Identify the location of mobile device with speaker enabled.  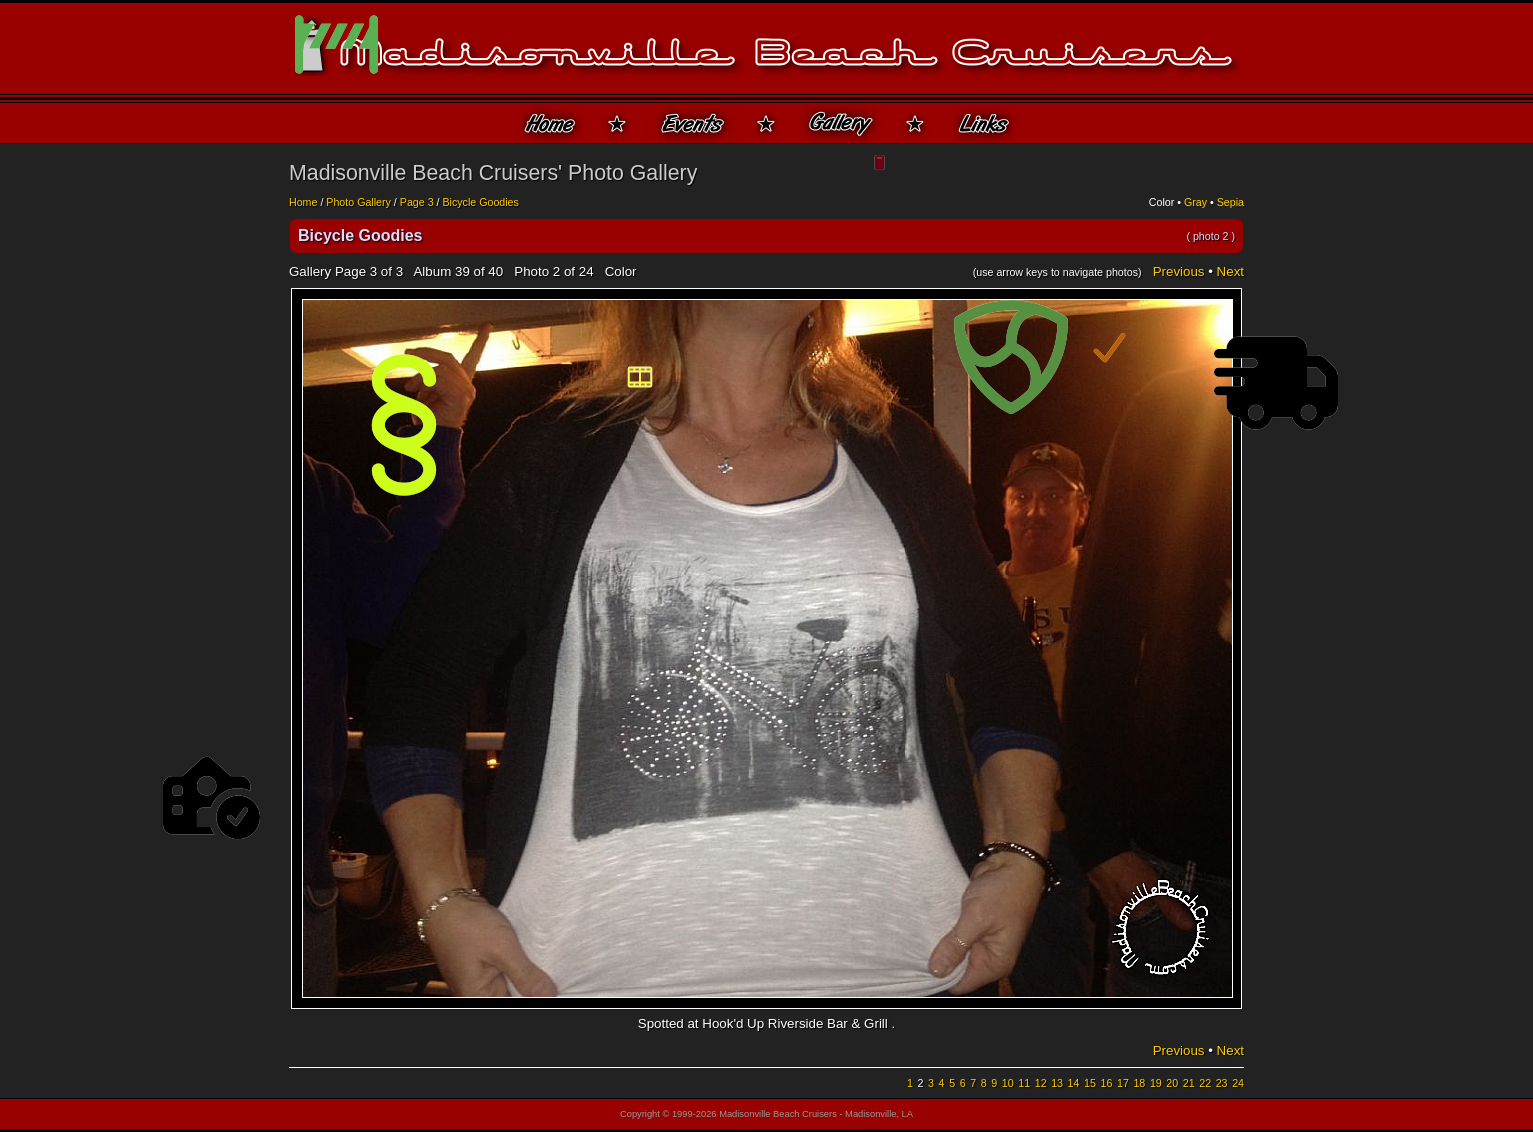
(879, 162).